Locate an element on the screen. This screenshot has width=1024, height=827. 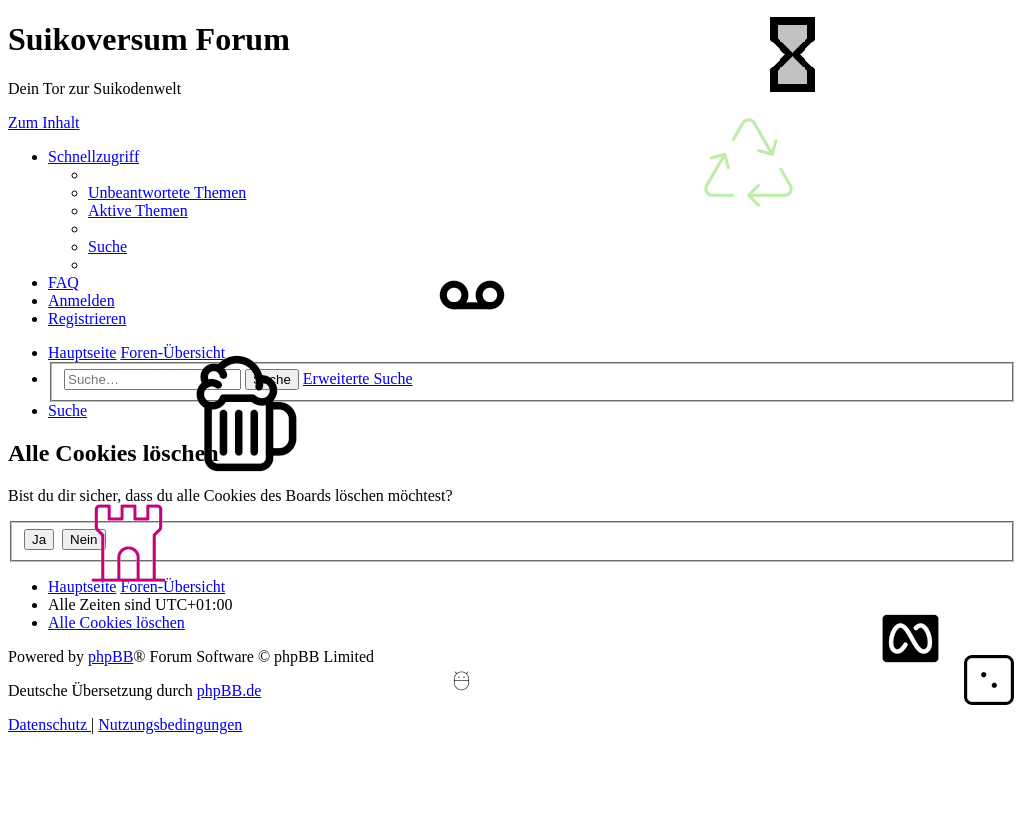
android device or system settings is located at coordinates (461, 680).